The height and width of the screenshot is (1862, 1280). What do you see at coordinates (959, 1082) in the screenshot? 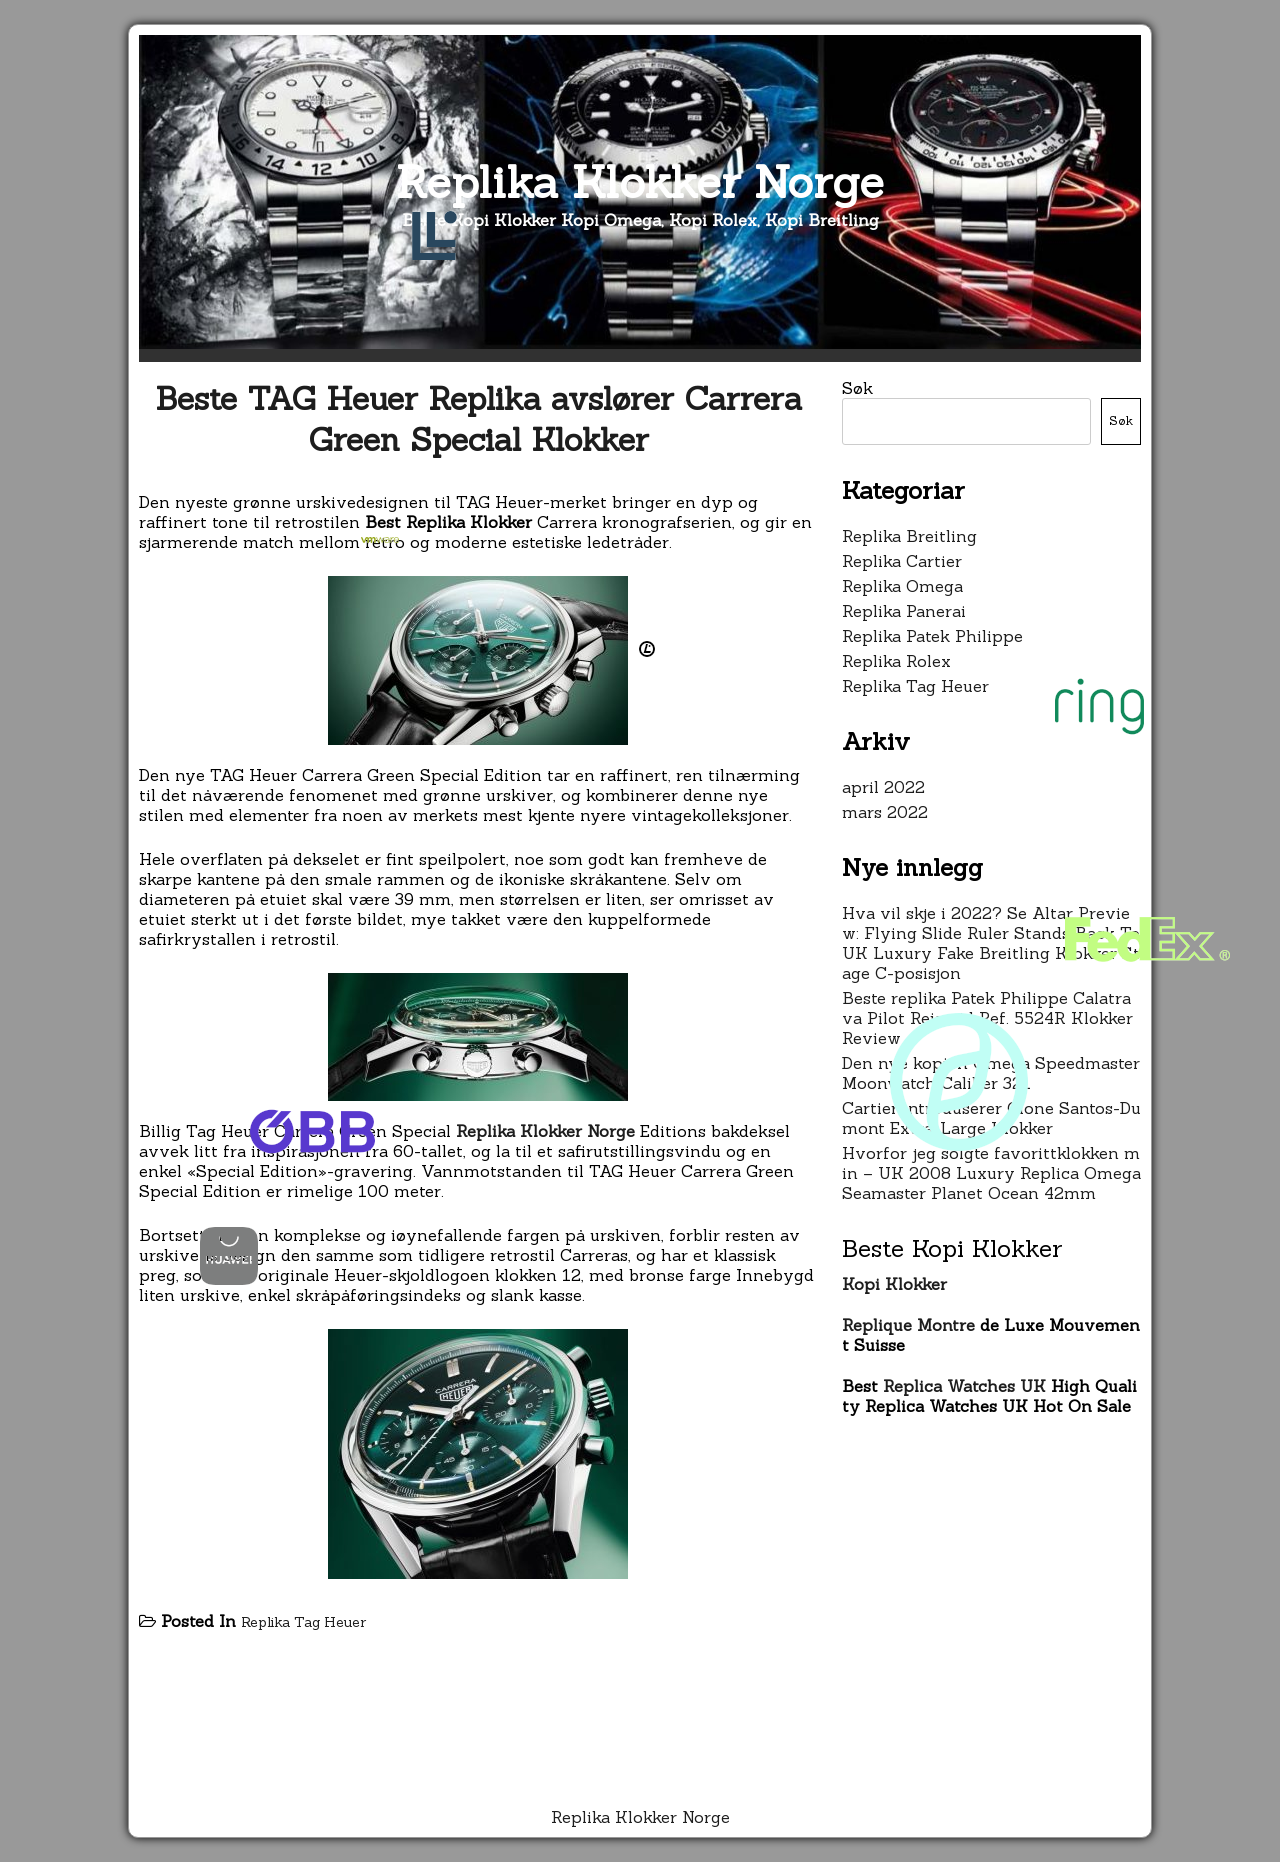
I see `yandex cloud platform logo` at bounding box center [959, 1082].